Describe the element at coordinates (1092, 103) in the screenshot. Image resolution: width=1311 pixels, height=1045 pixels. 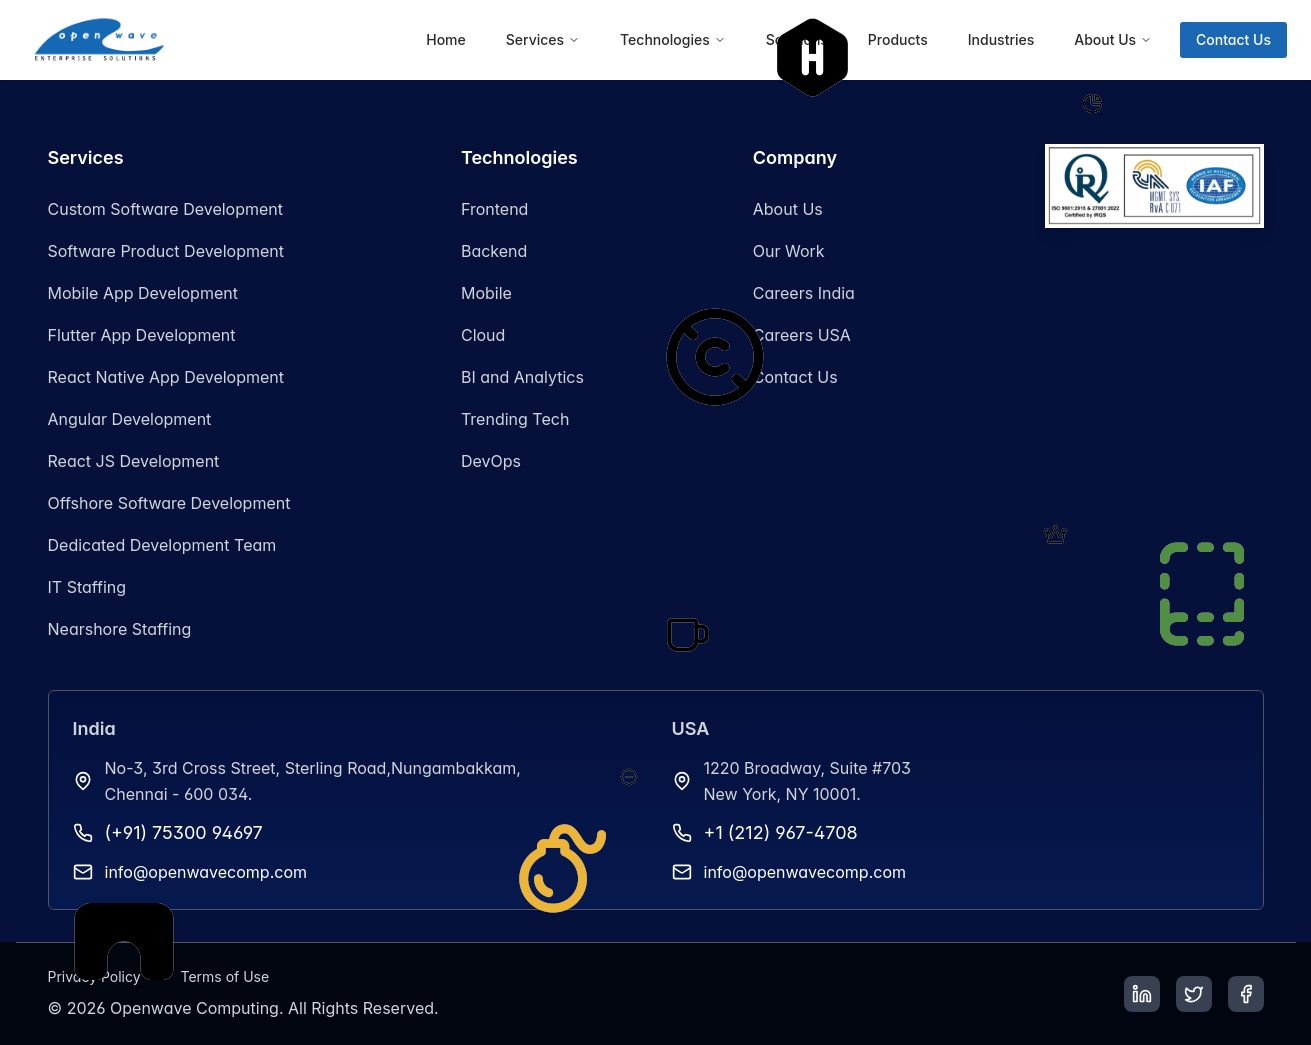
I see `view analytics or statistics breakdown` at that location.